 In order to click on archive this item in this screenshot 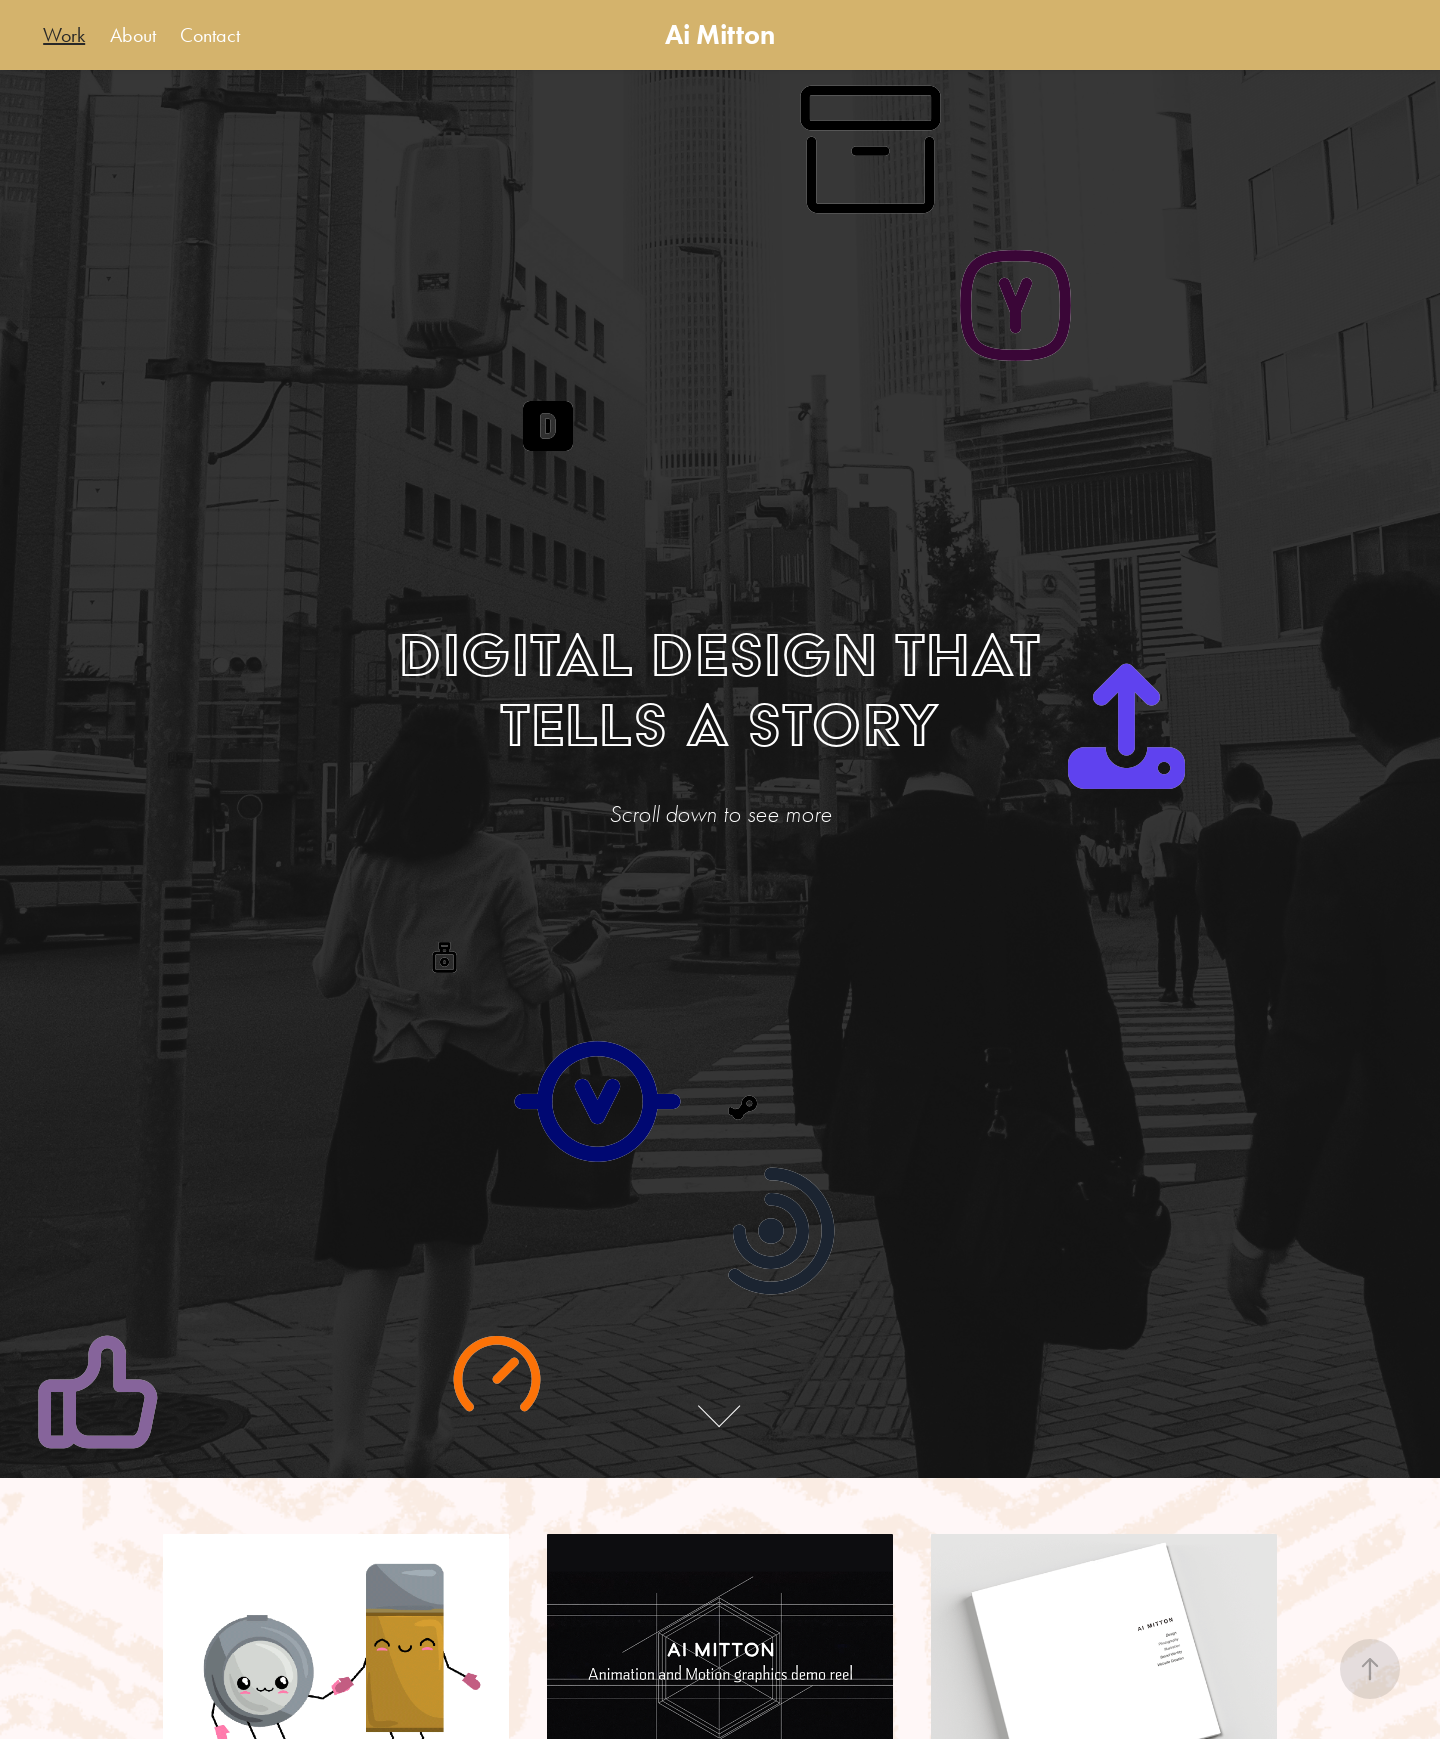, I will do `click(870, 149)`.